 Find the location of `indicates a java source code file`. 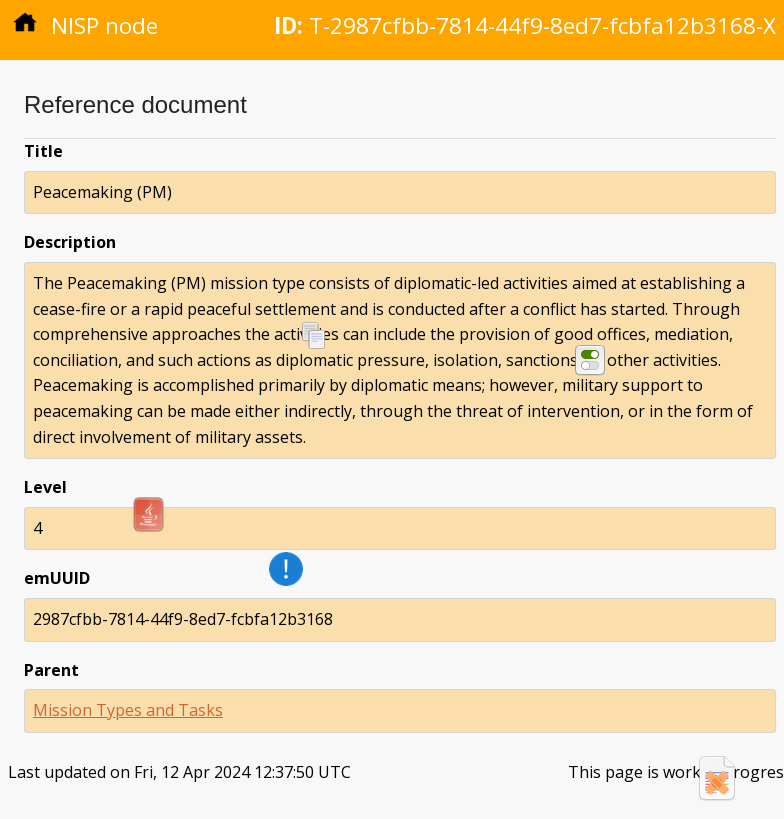

indicates a java source code file is located at coordinates (148, 514).